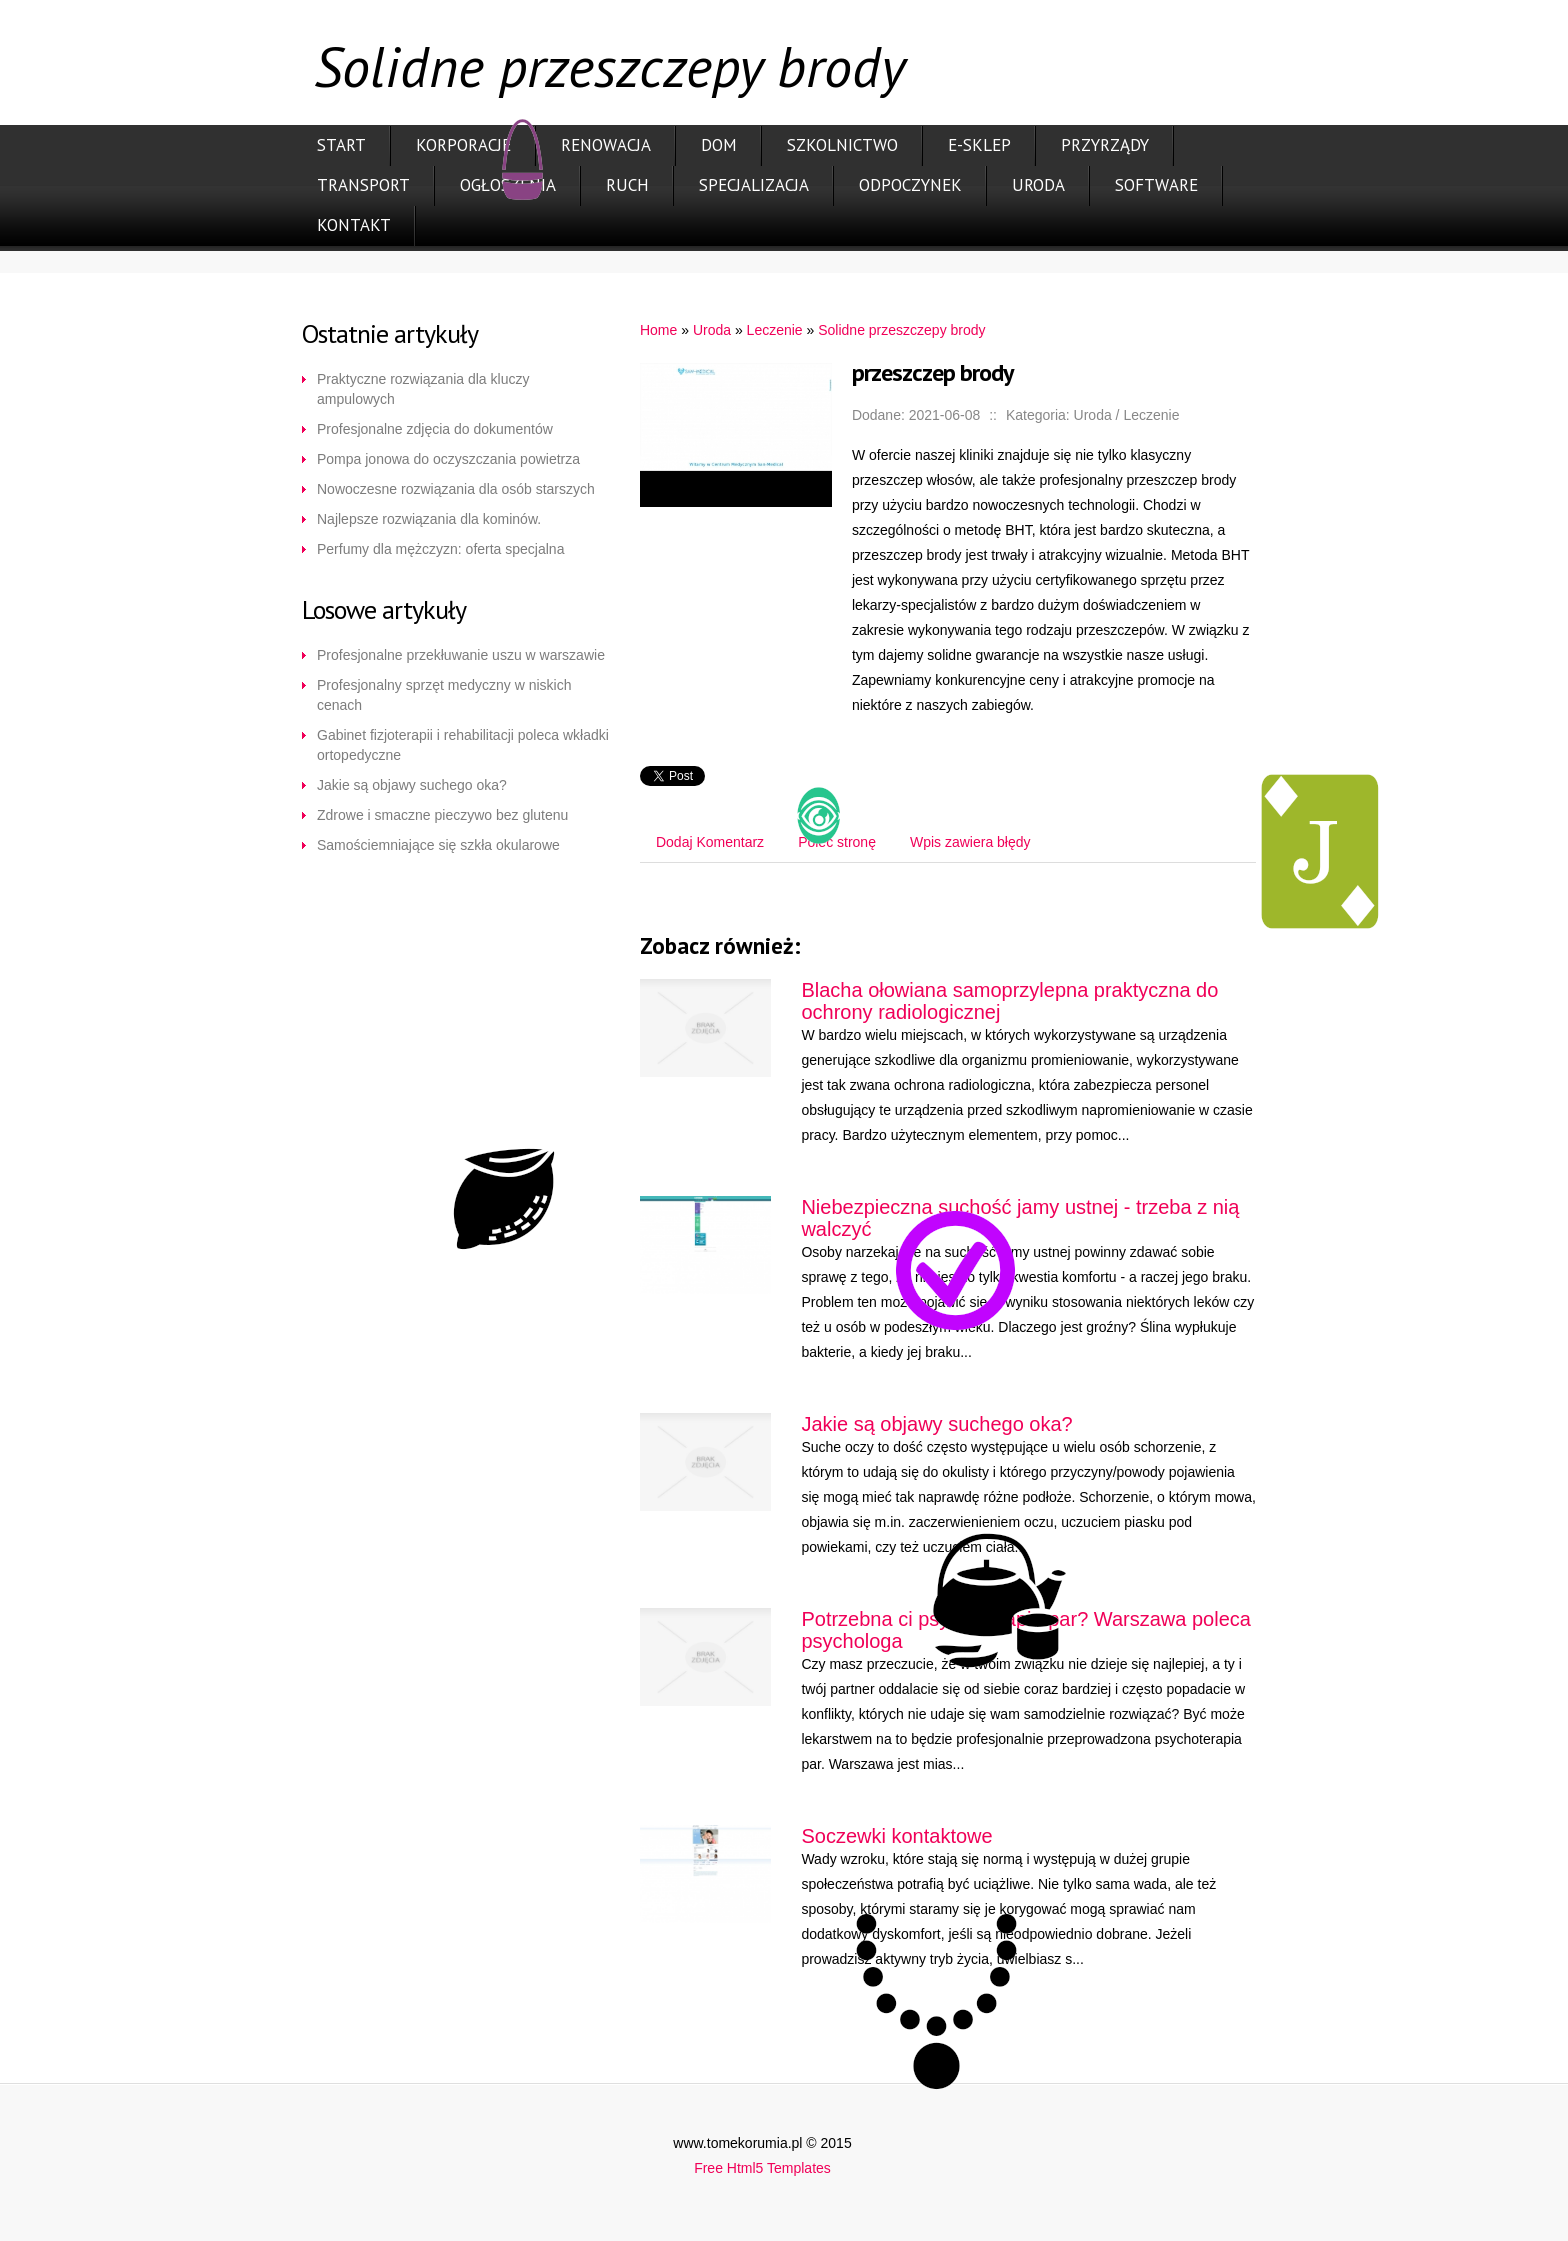 The width and height of the screenshot is (1568, 2241). I want to click on tea ceremony or tea-related game feature, so click(999, 1600).